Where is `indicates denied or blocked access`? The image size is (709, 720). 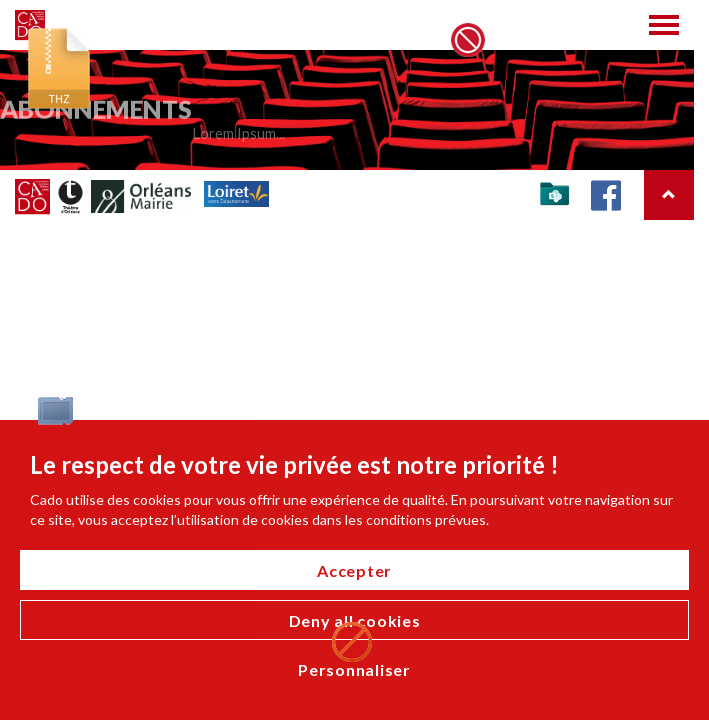 indicates denied or blocked access is located at coordinates (352, 642).